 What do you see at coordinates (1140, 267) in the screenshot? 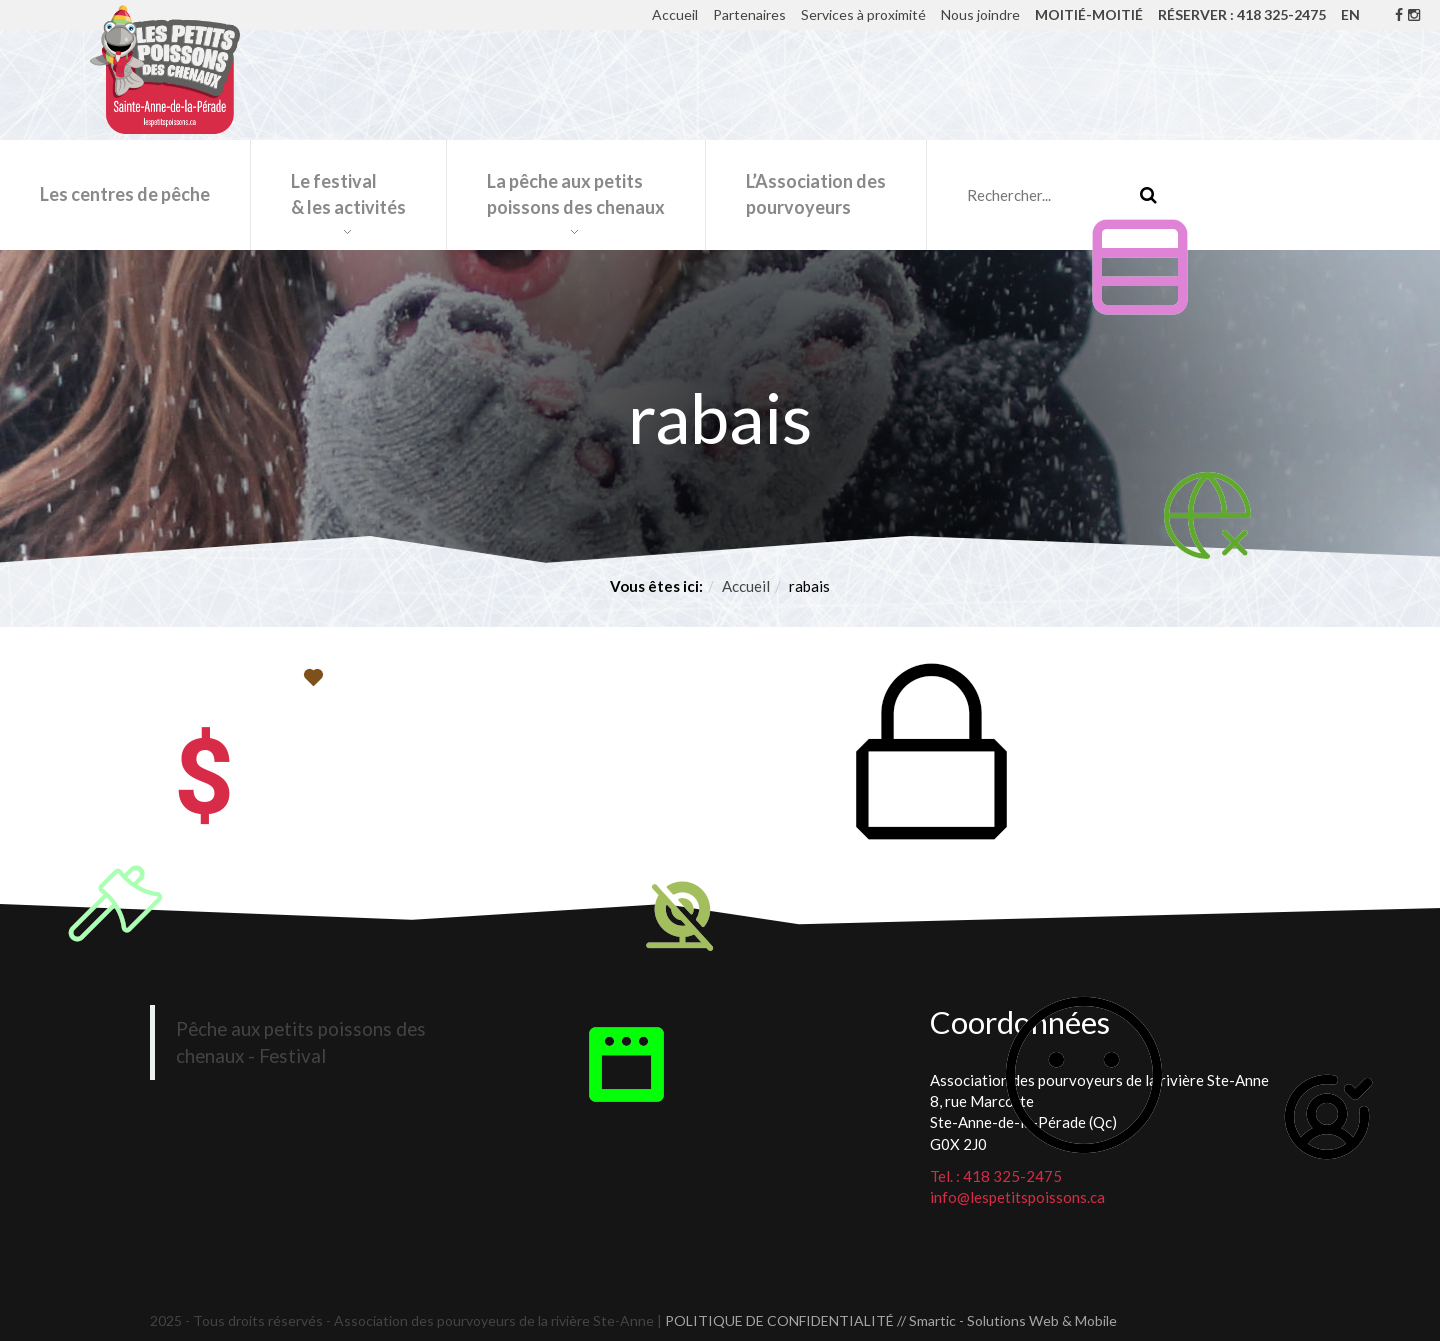
I see `switch to list view` at bounding box center [1140, 267].